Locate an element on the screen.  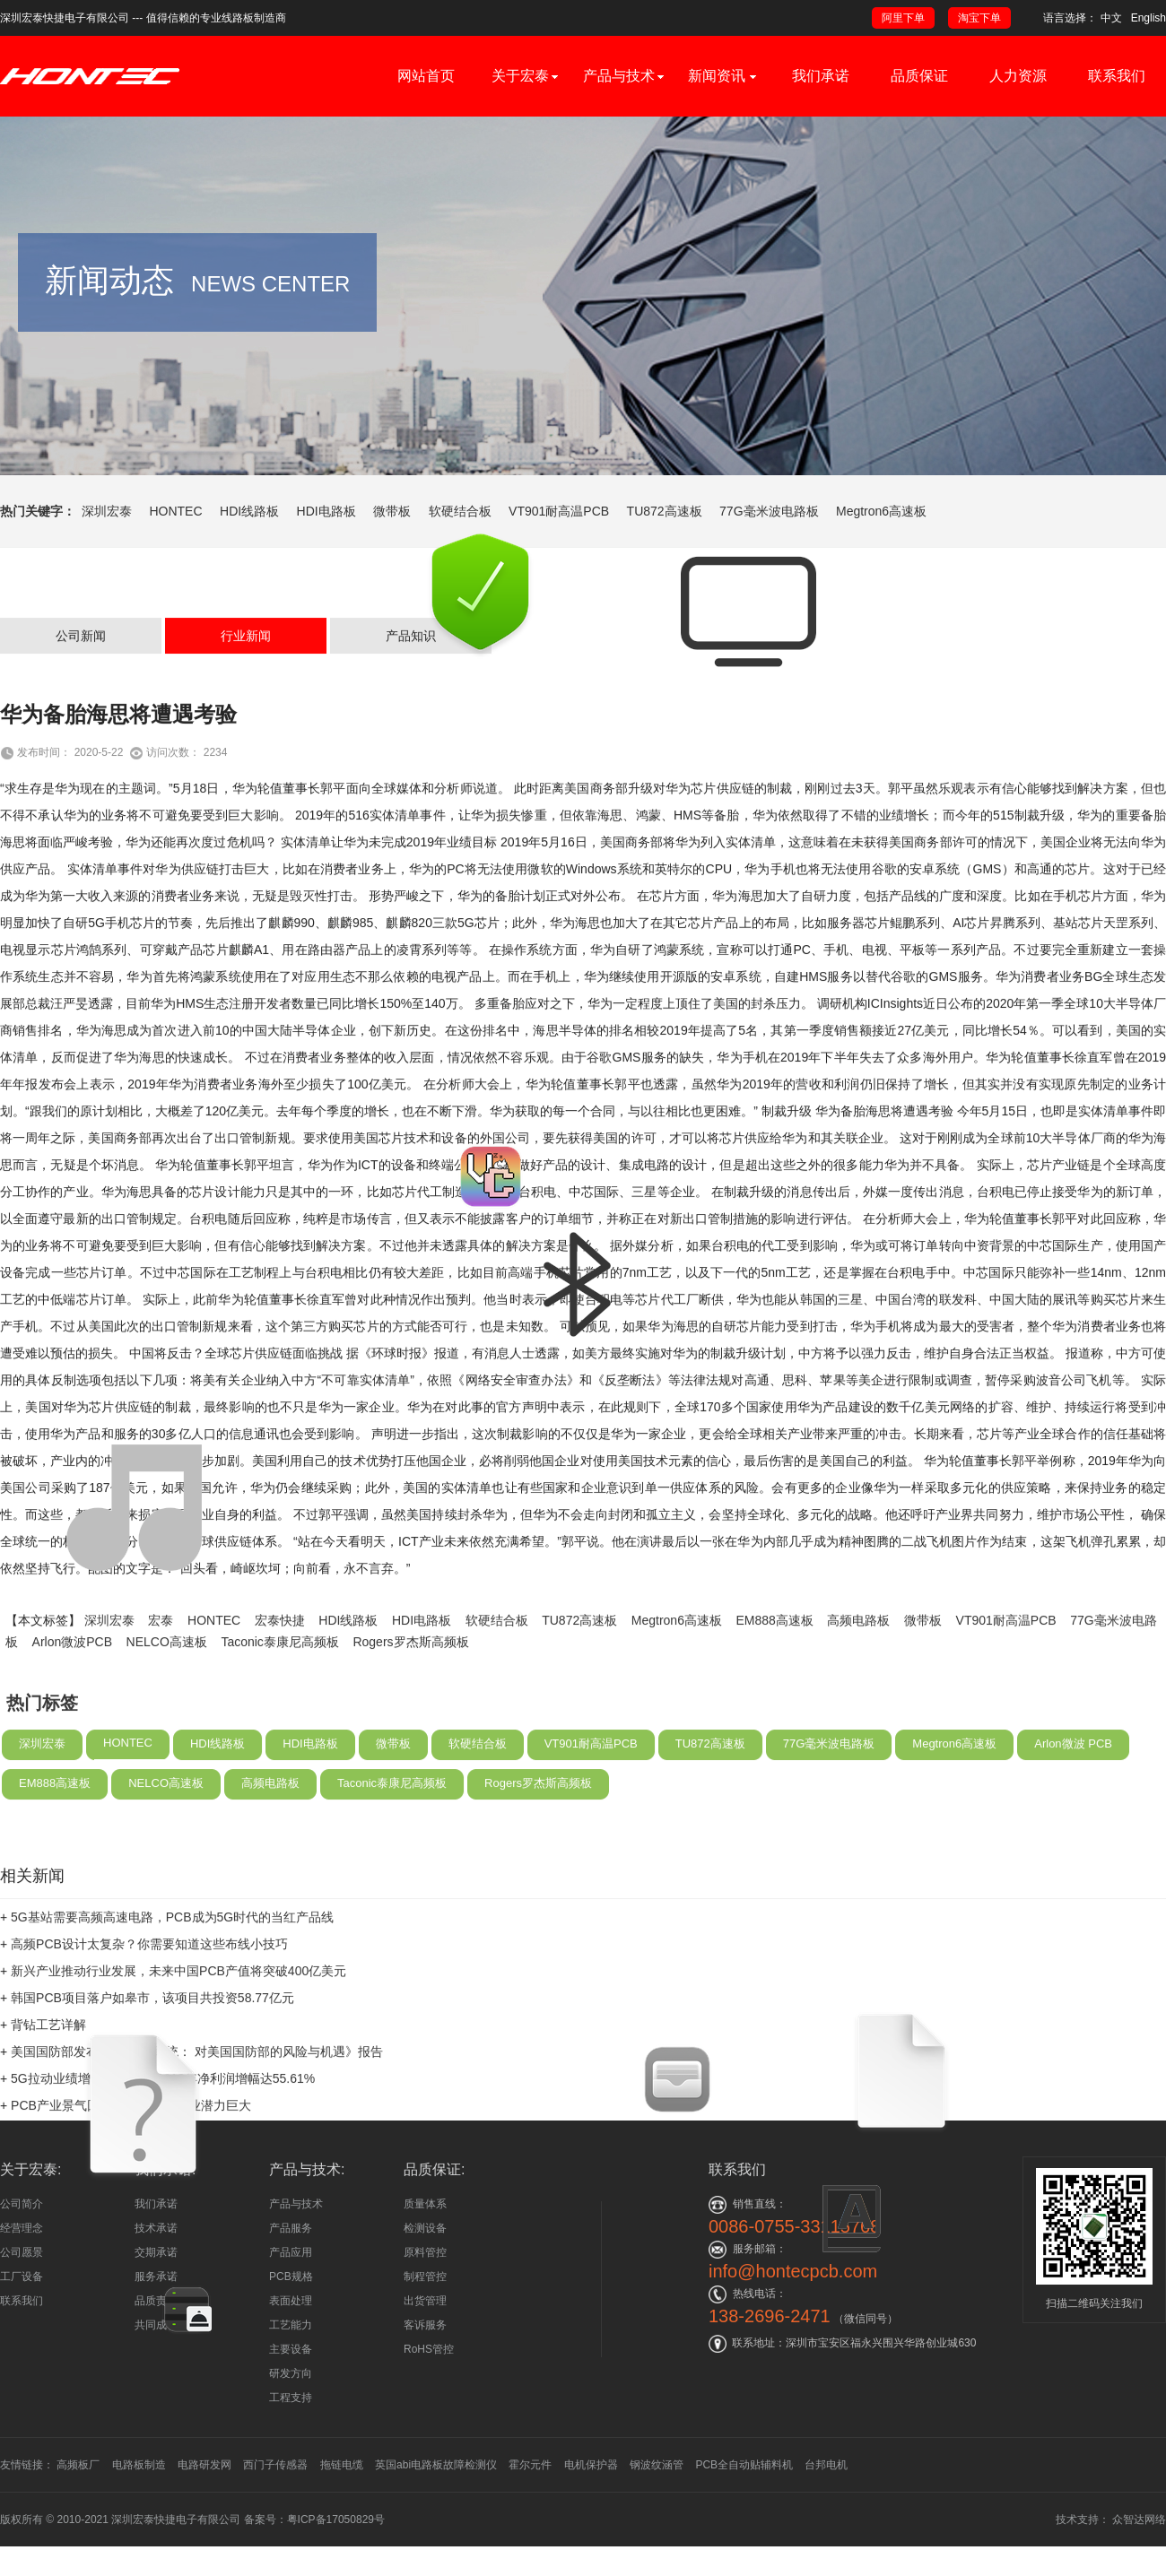
indicates an unrecognized file type is located at coordinates (143, 2106).